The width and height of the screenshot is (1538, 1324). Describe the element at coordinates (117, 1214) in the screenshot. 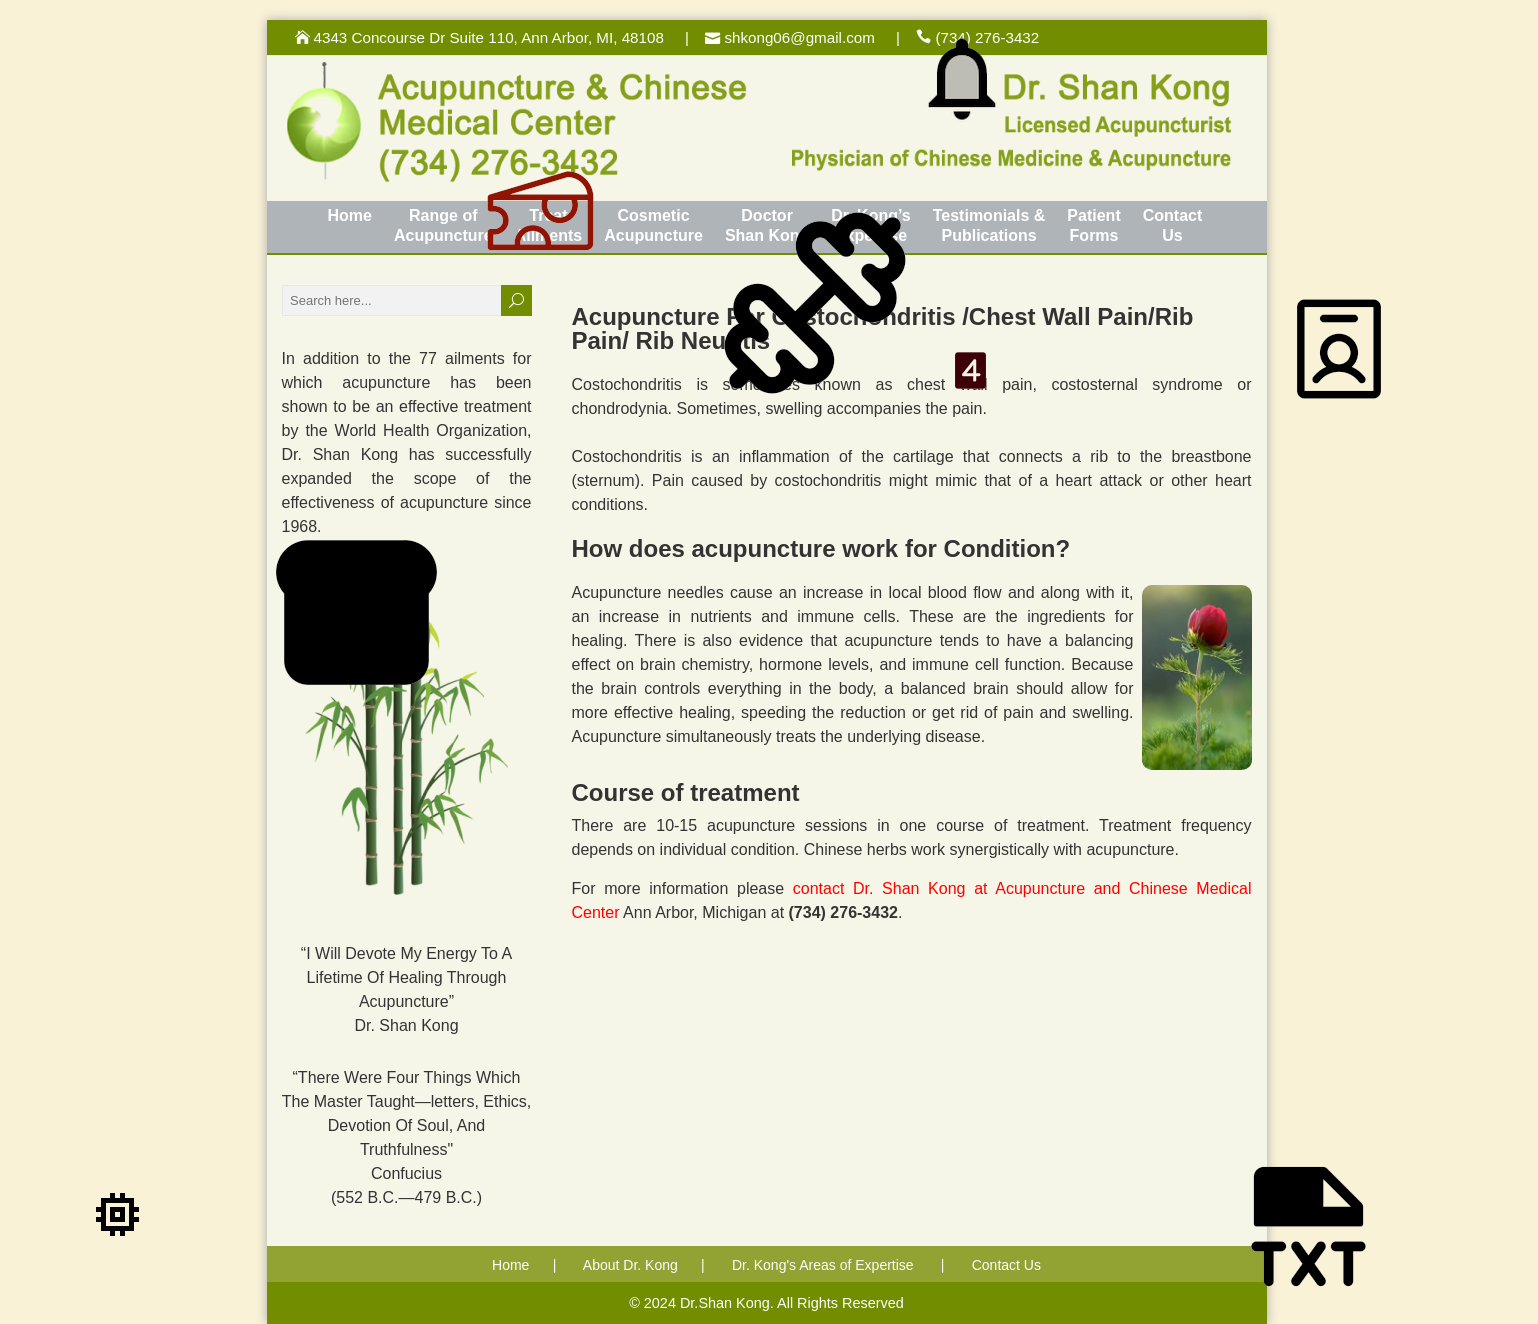

I see `view device memory or RAM usage` at that location.